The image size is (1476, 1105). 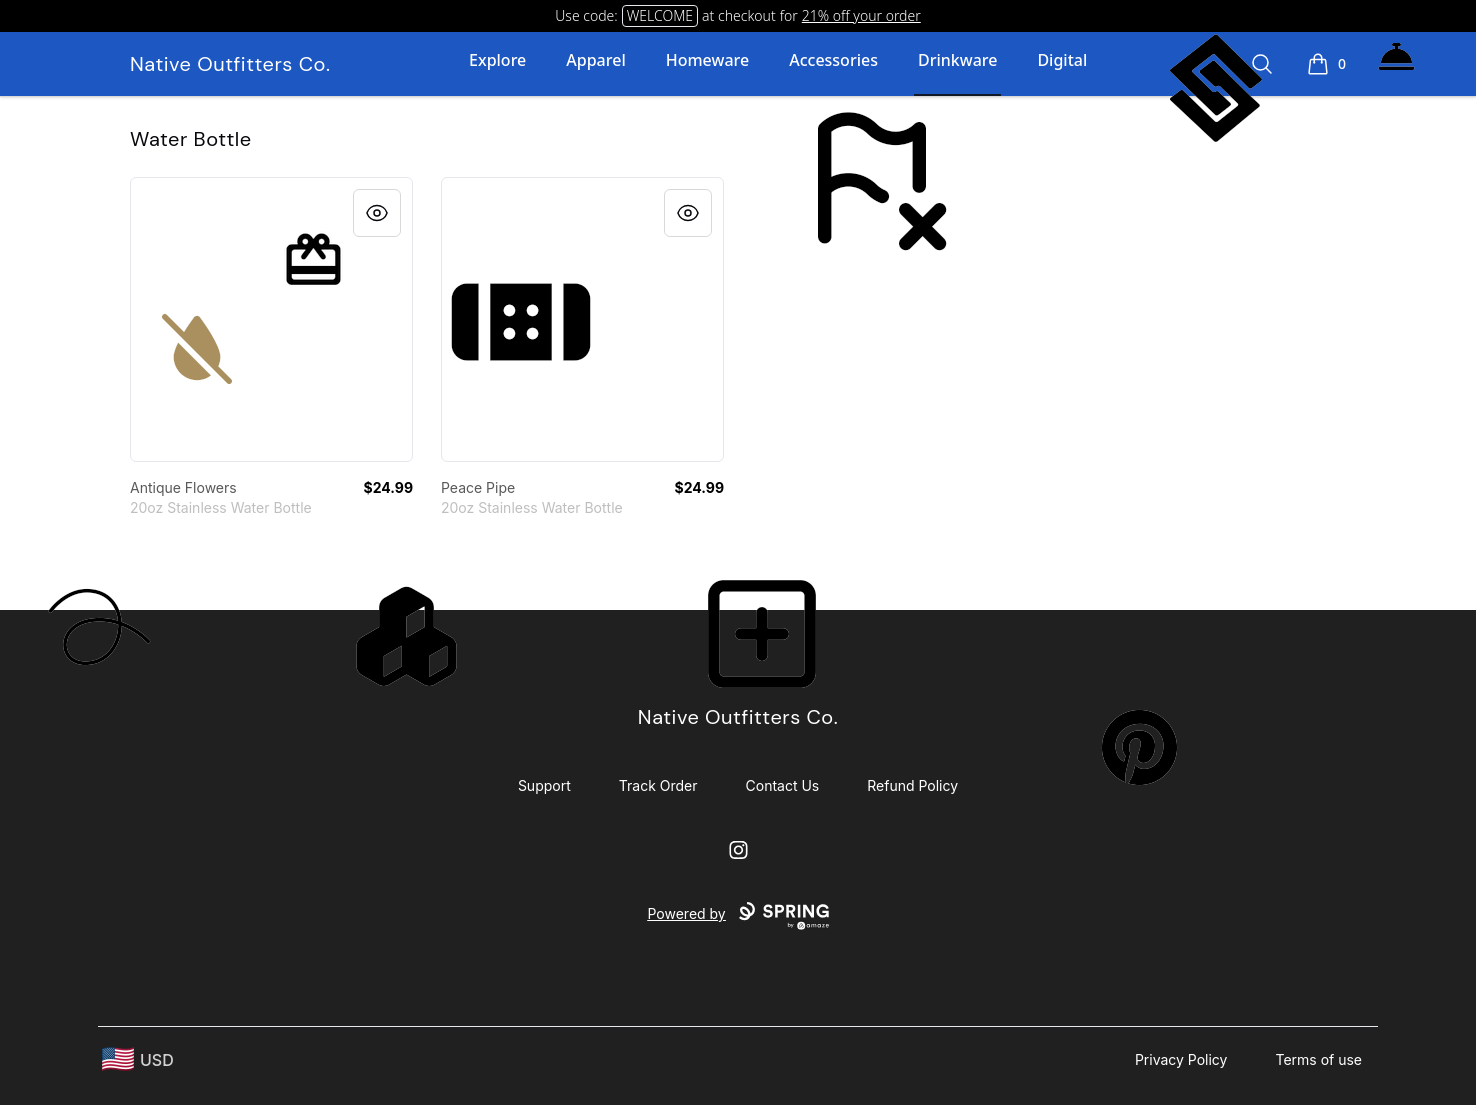 What do you see at coordinates (1216, 88) in the screenshot?
I see `staylinked company logo` at bounding box center [1216, 88].